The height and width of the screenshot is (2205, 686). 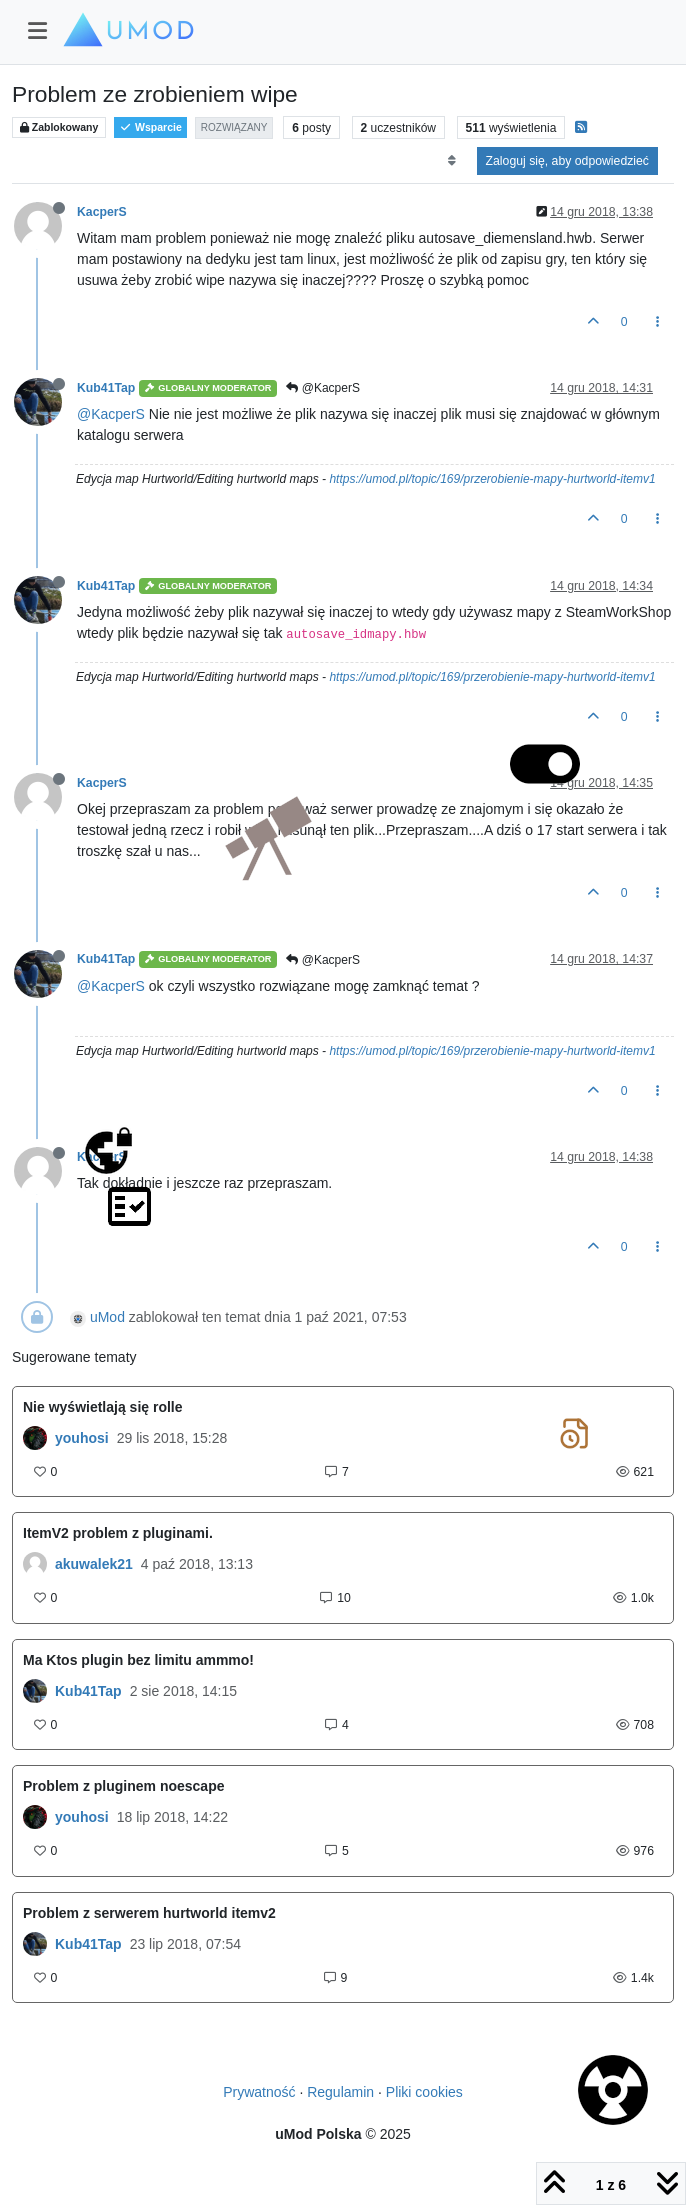 I want to click on toggle a setting on or off, so click(x=545, y=764).